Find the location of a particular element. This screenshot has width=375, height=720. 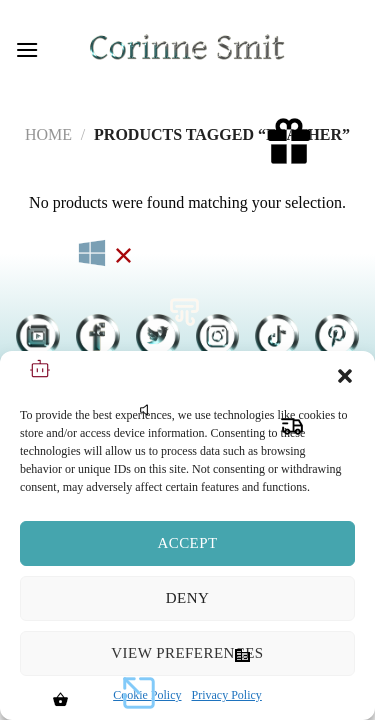

open link in new window is located at coordinates (139, 693).